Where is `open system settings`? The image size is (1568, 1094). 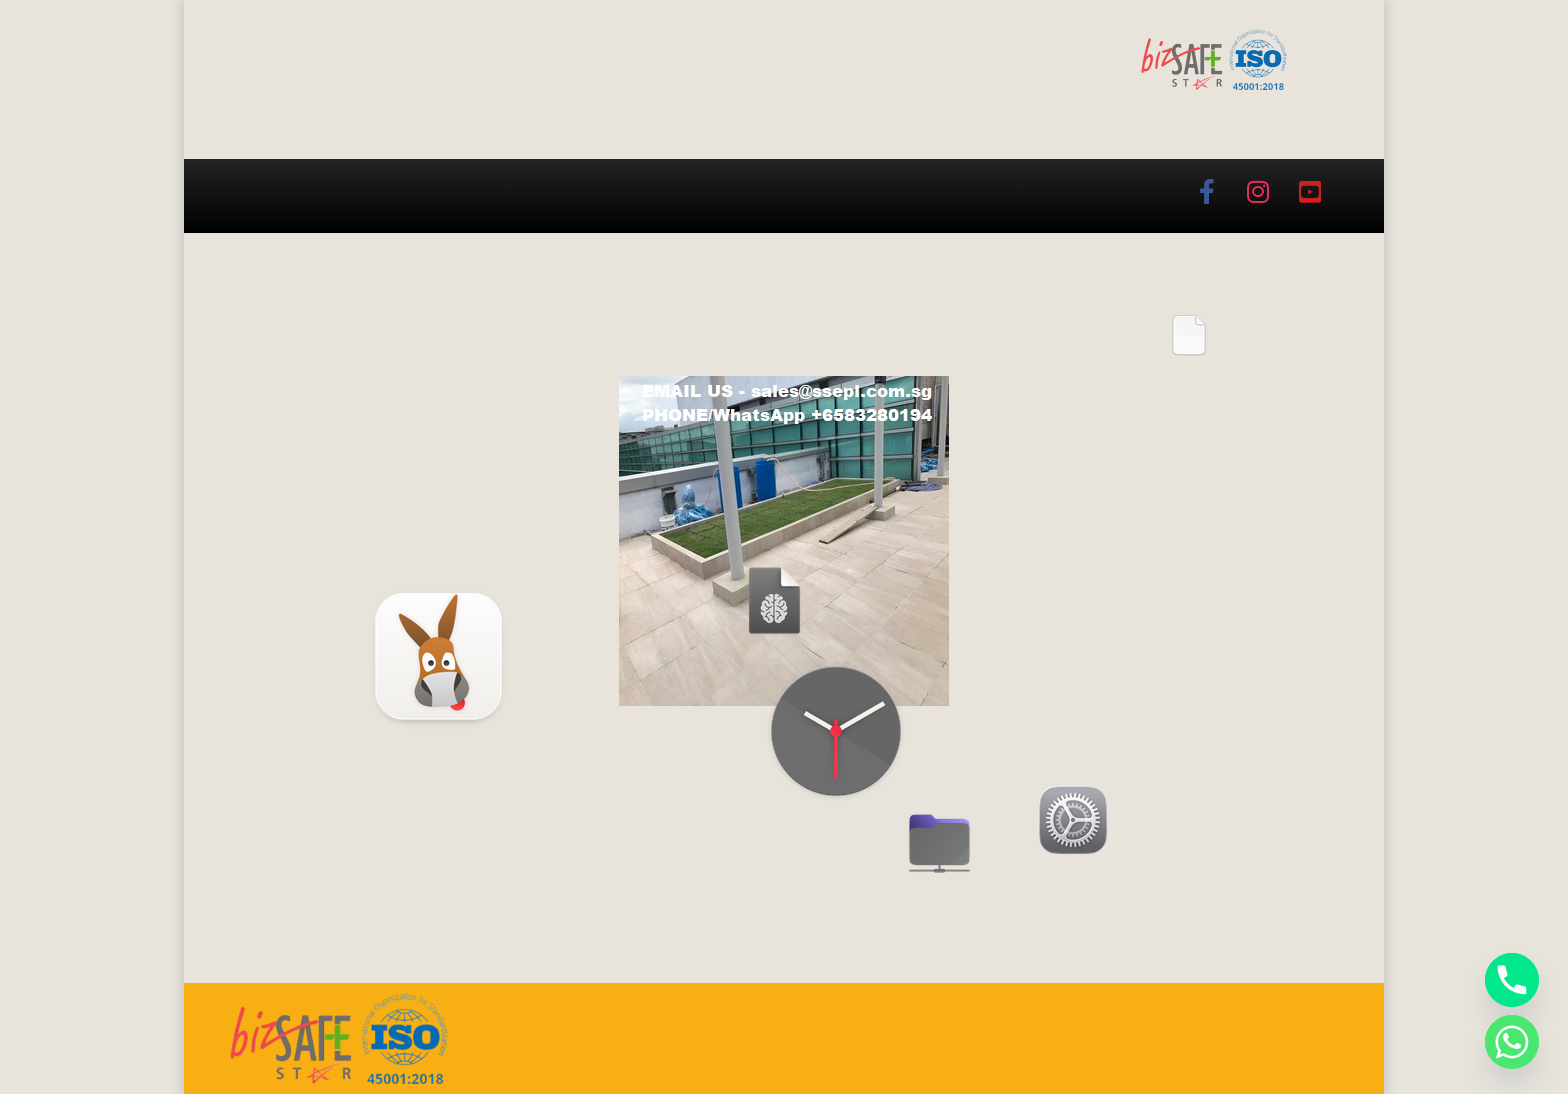
open system settings is located at coordinates (1073, 820).